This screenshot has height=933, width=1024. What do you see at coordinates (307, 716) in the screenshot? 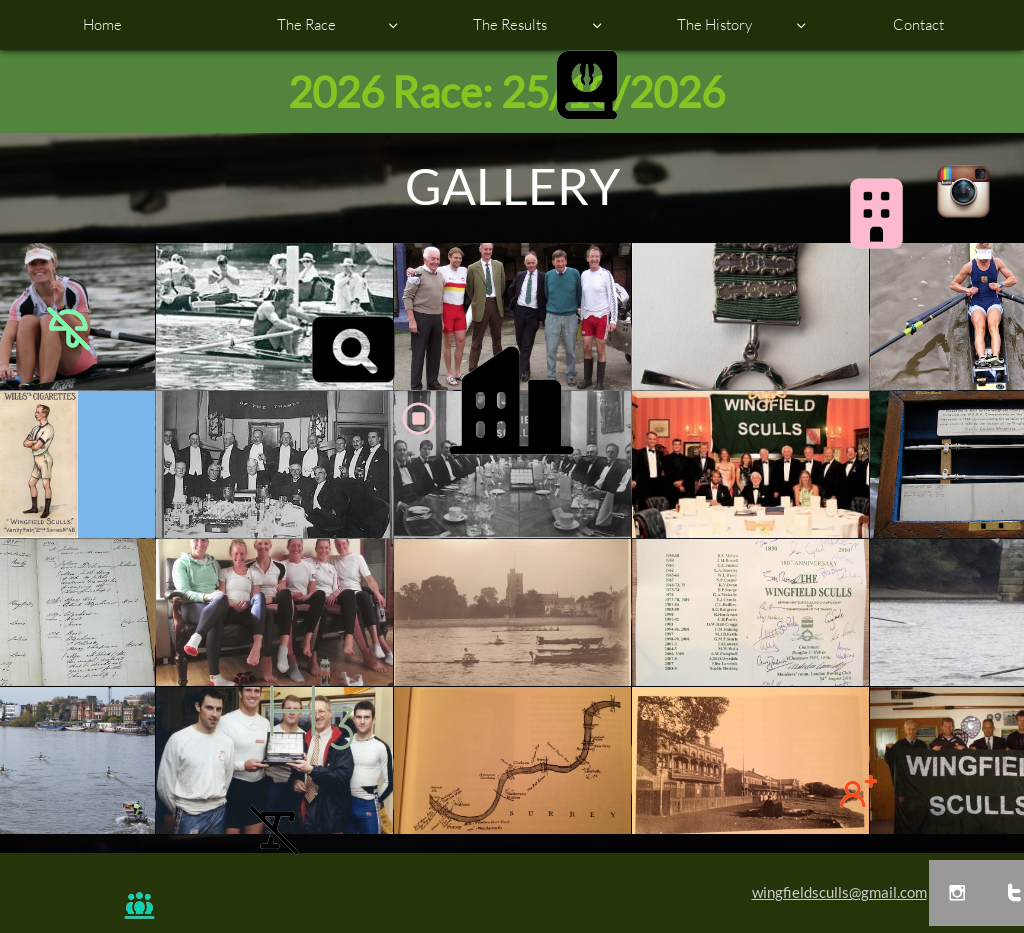
I see `format text as heading level 3` at bounding box center [307, 716].